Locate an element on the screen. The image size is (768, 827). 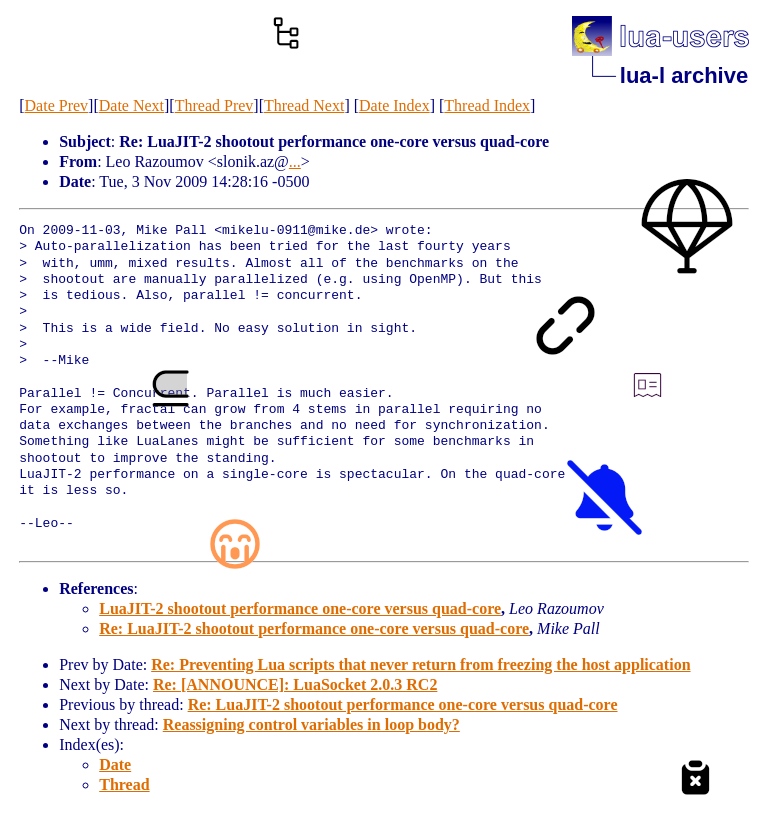
clear clipboard contents is located at coordinates (695, 777).